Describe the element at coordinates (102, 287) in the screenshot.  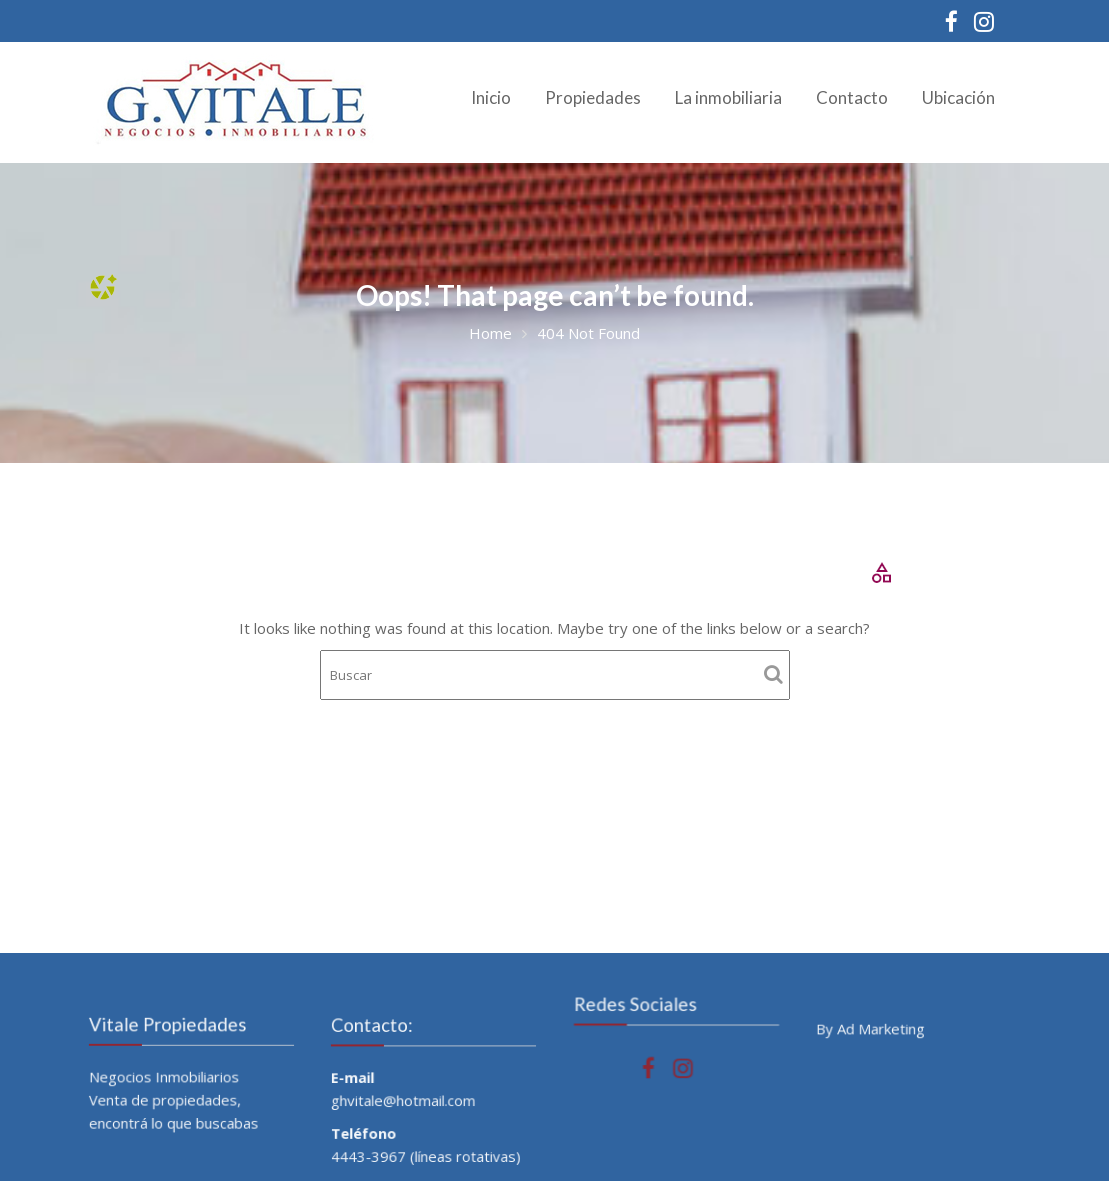
I see `access AI-powered camera features` at that location.